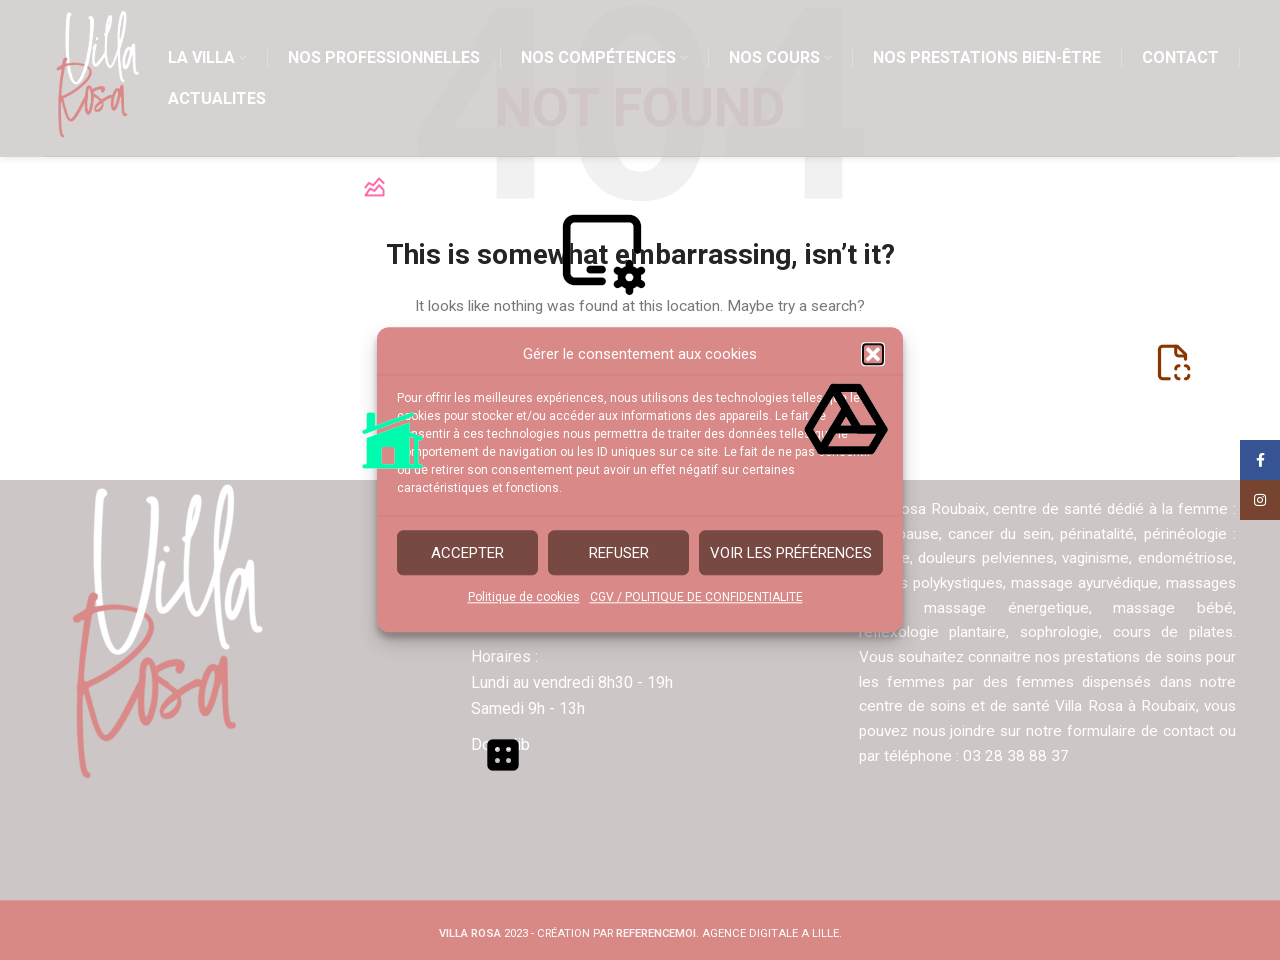 Image resolution: width=1280 pixels, height=960 pixels. What do you see at coordinates (602, 250) in the screenshot?
I see `access tablet display settings` at bounding box center [602, 250].